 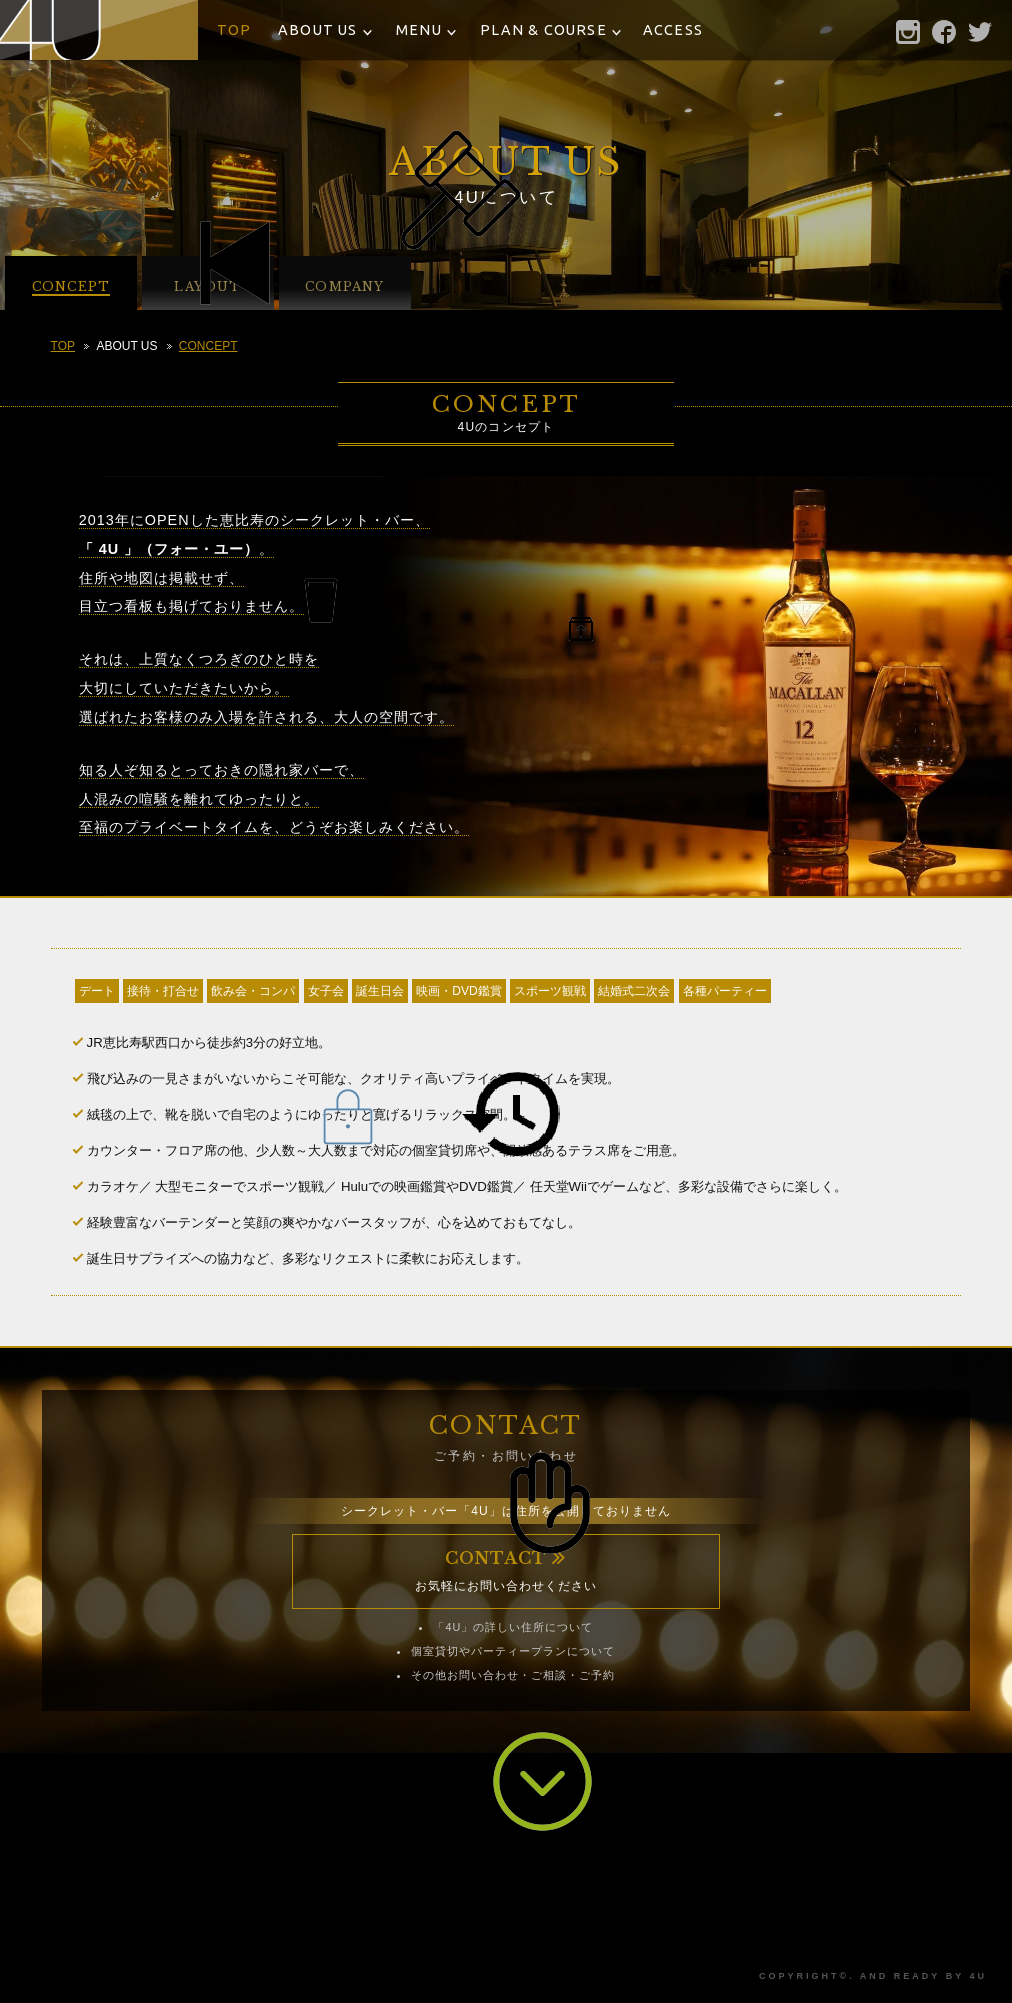 I want to click on stop or pause an action, so click(x=550, y=1503).